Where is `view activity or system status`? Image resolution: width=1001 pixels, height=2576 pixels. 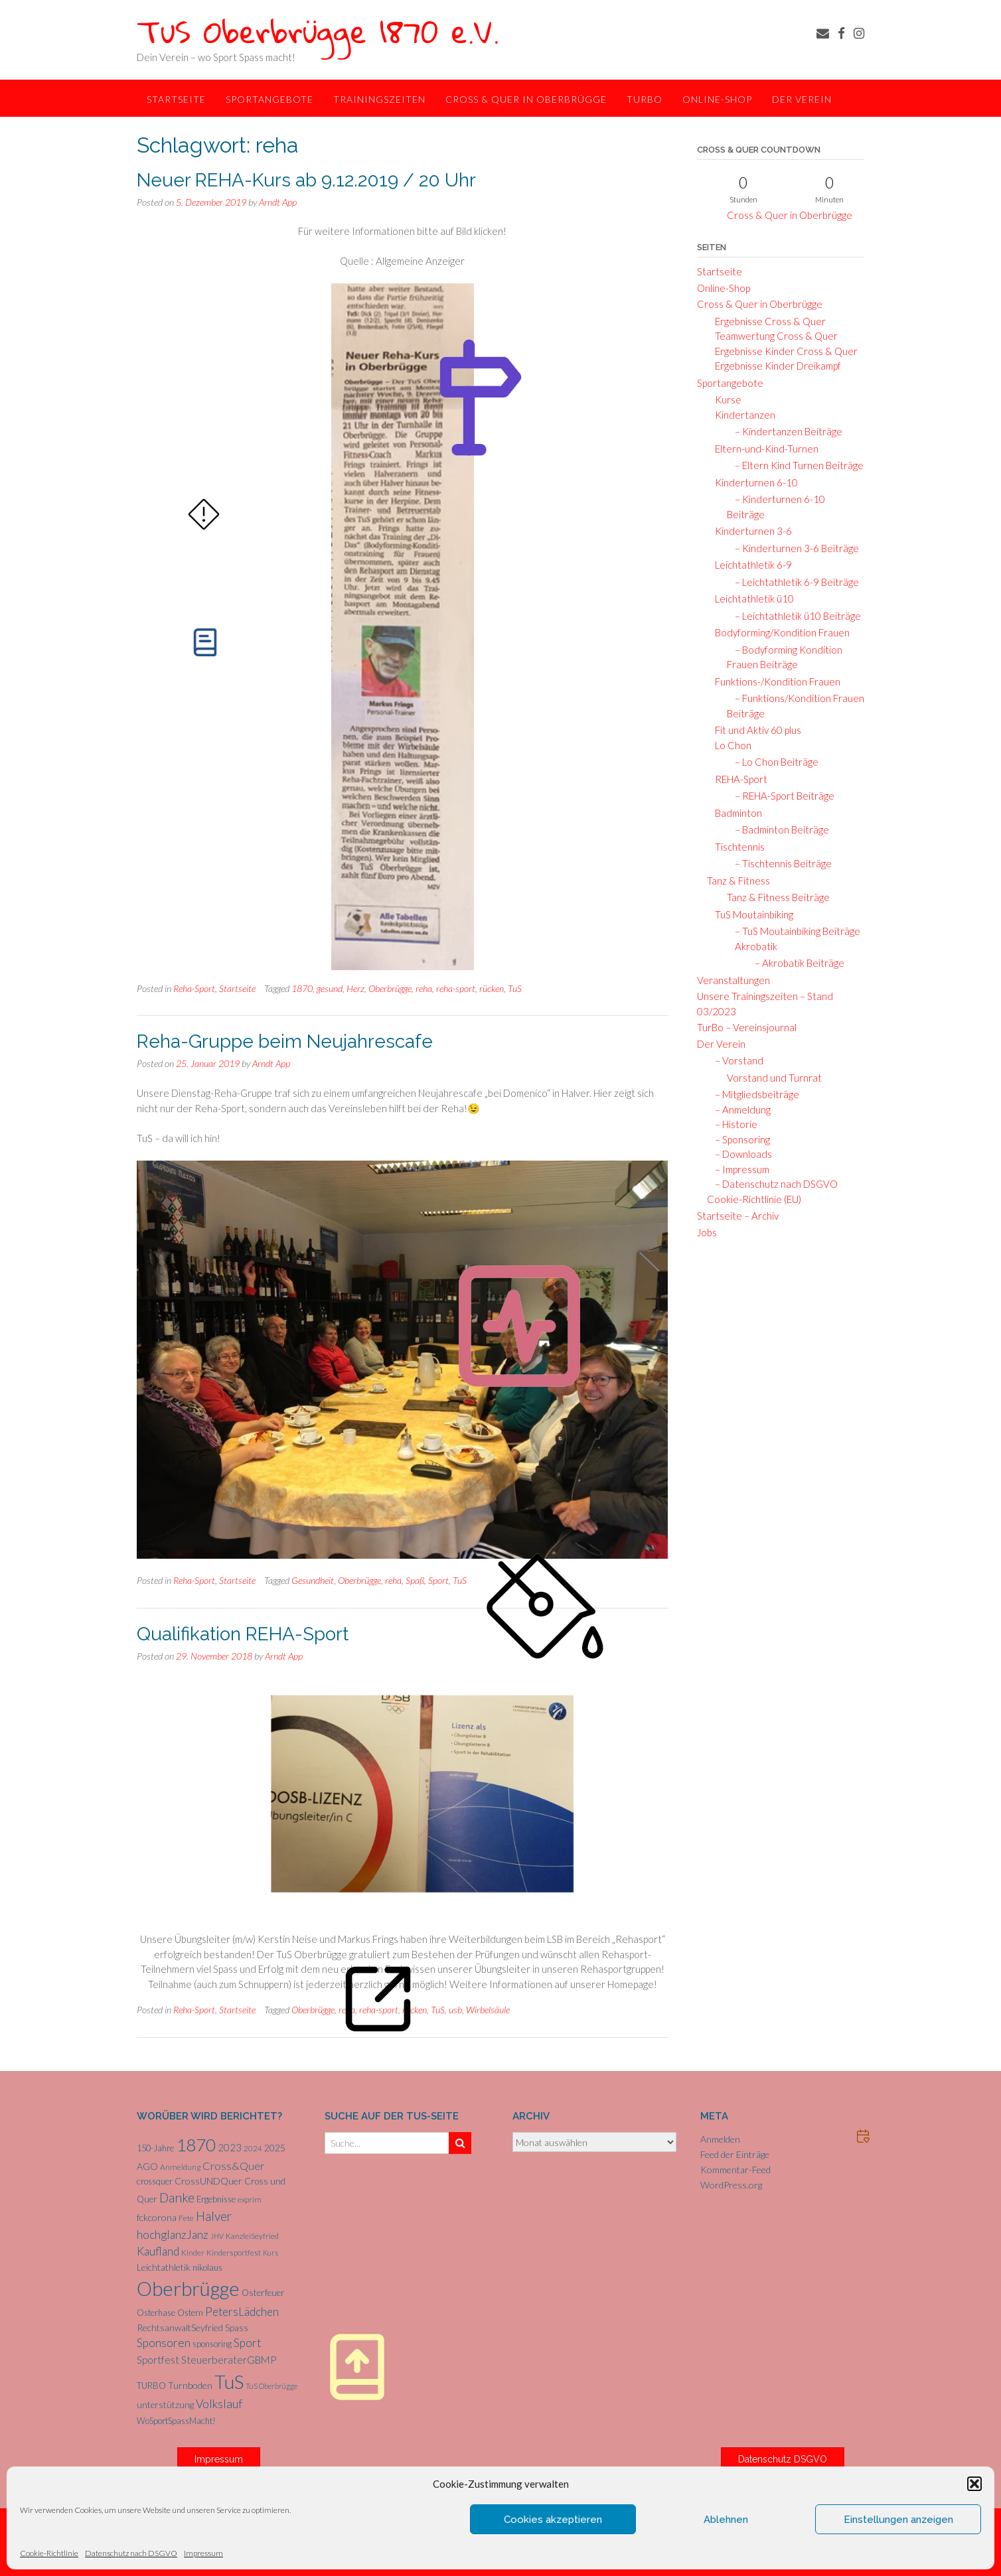 view activity or system status is located at coordinates (519, 1326).